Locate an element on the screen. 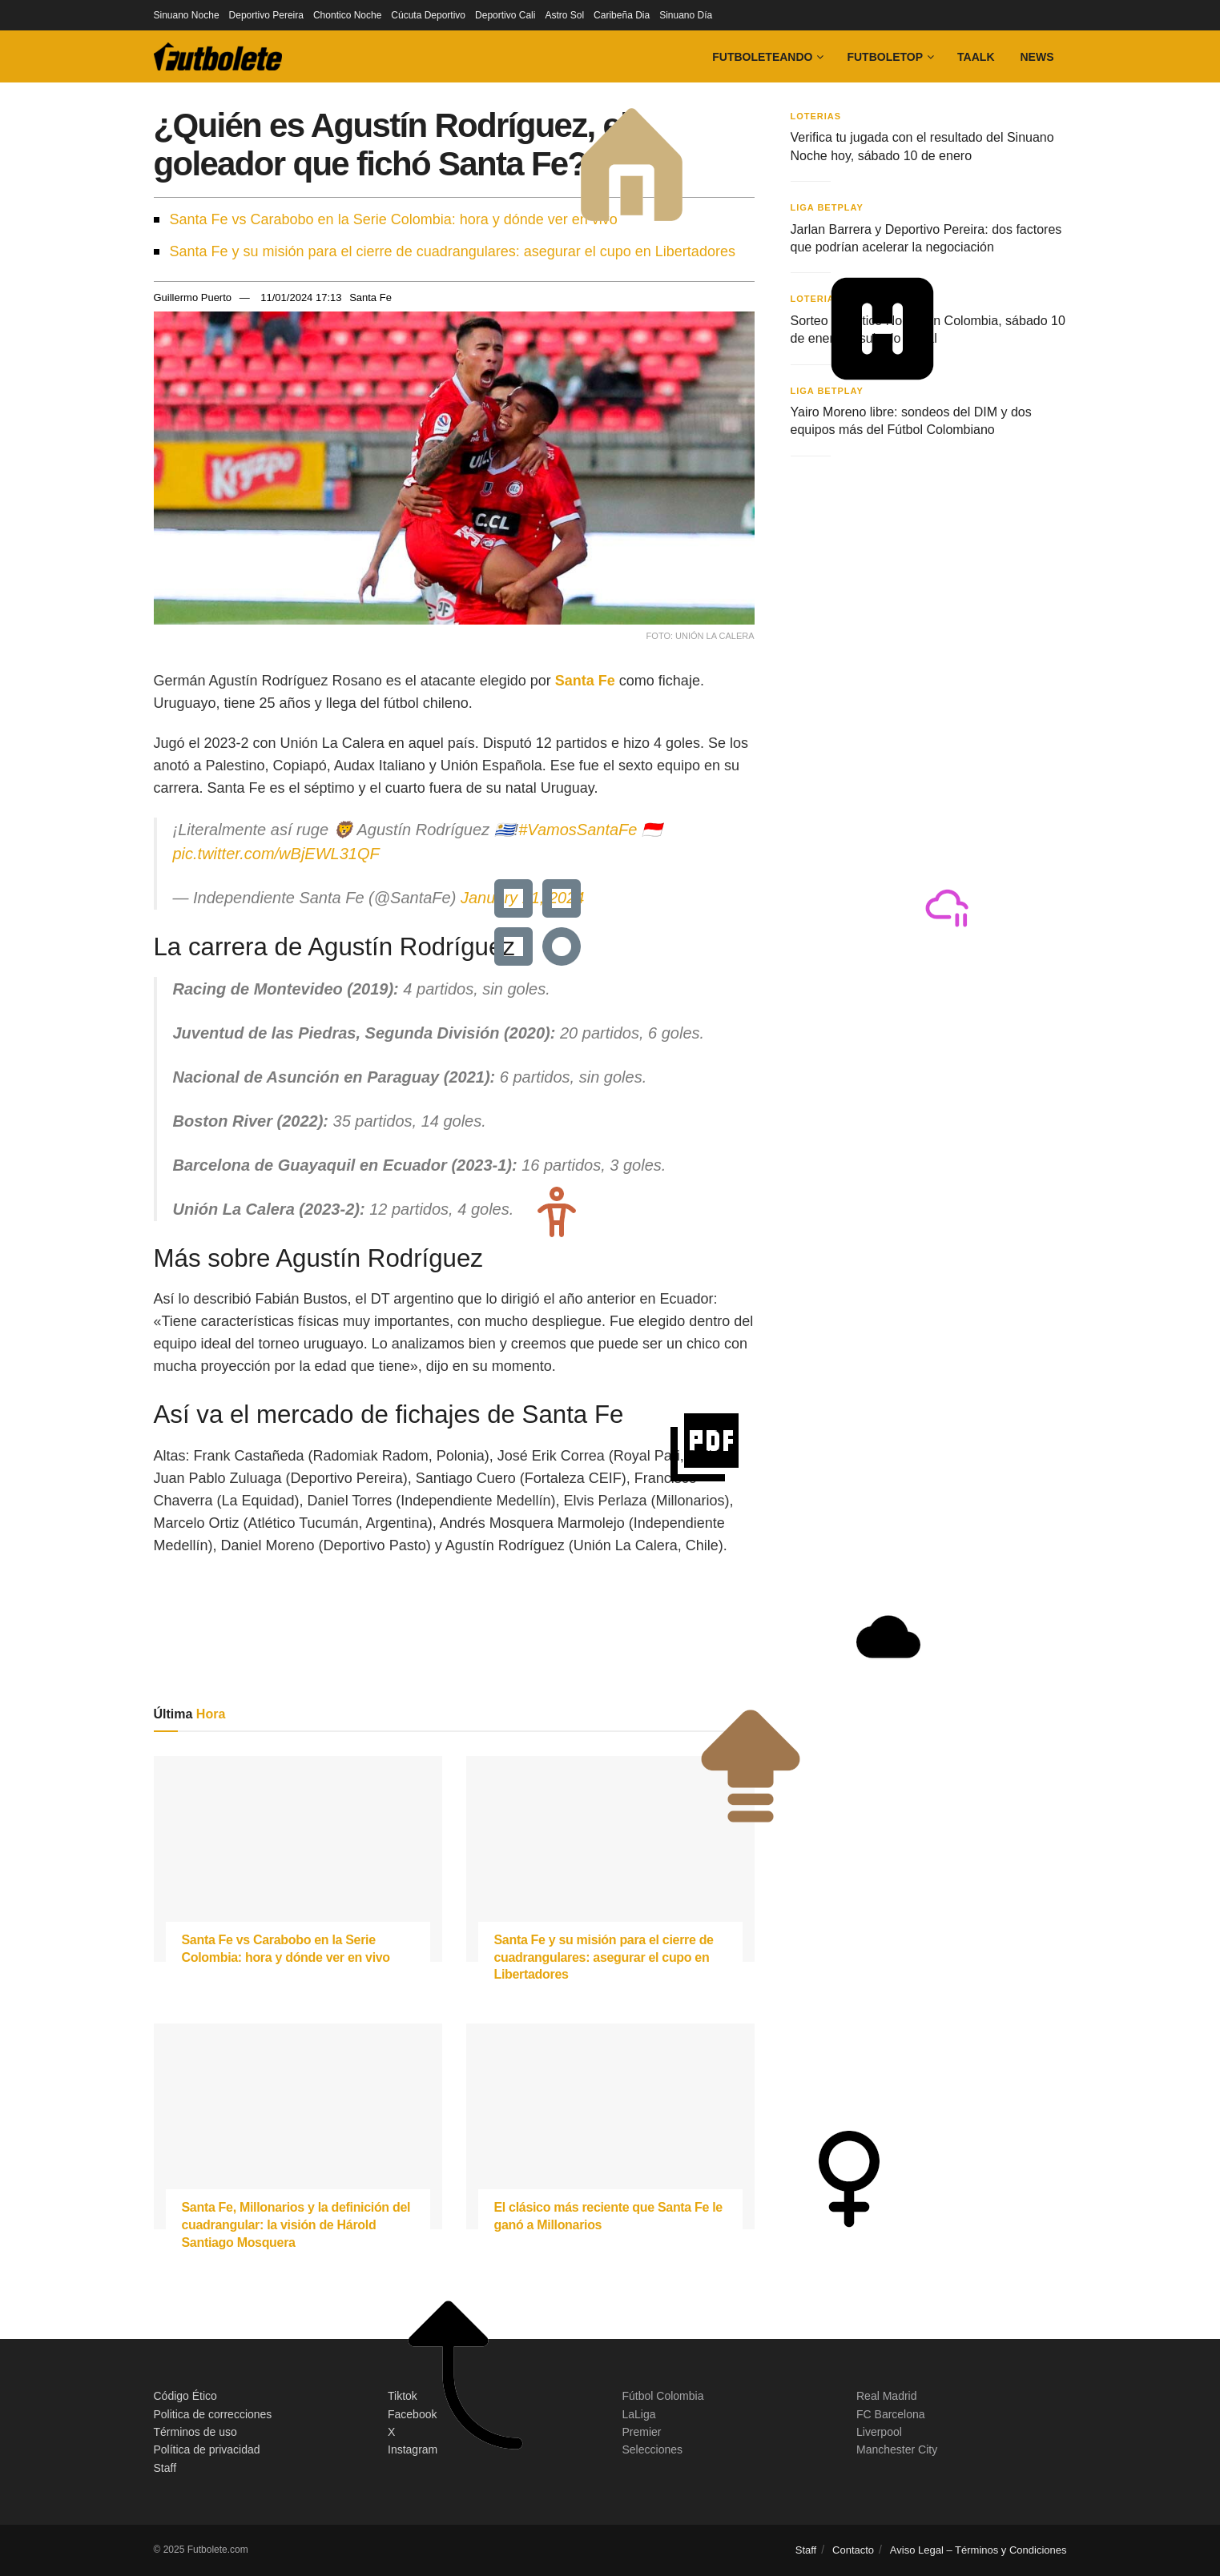 Image resolution: width=1220 pixels, height=2576 pixels. indicates female gender option is located at coordinates (849, 2176).